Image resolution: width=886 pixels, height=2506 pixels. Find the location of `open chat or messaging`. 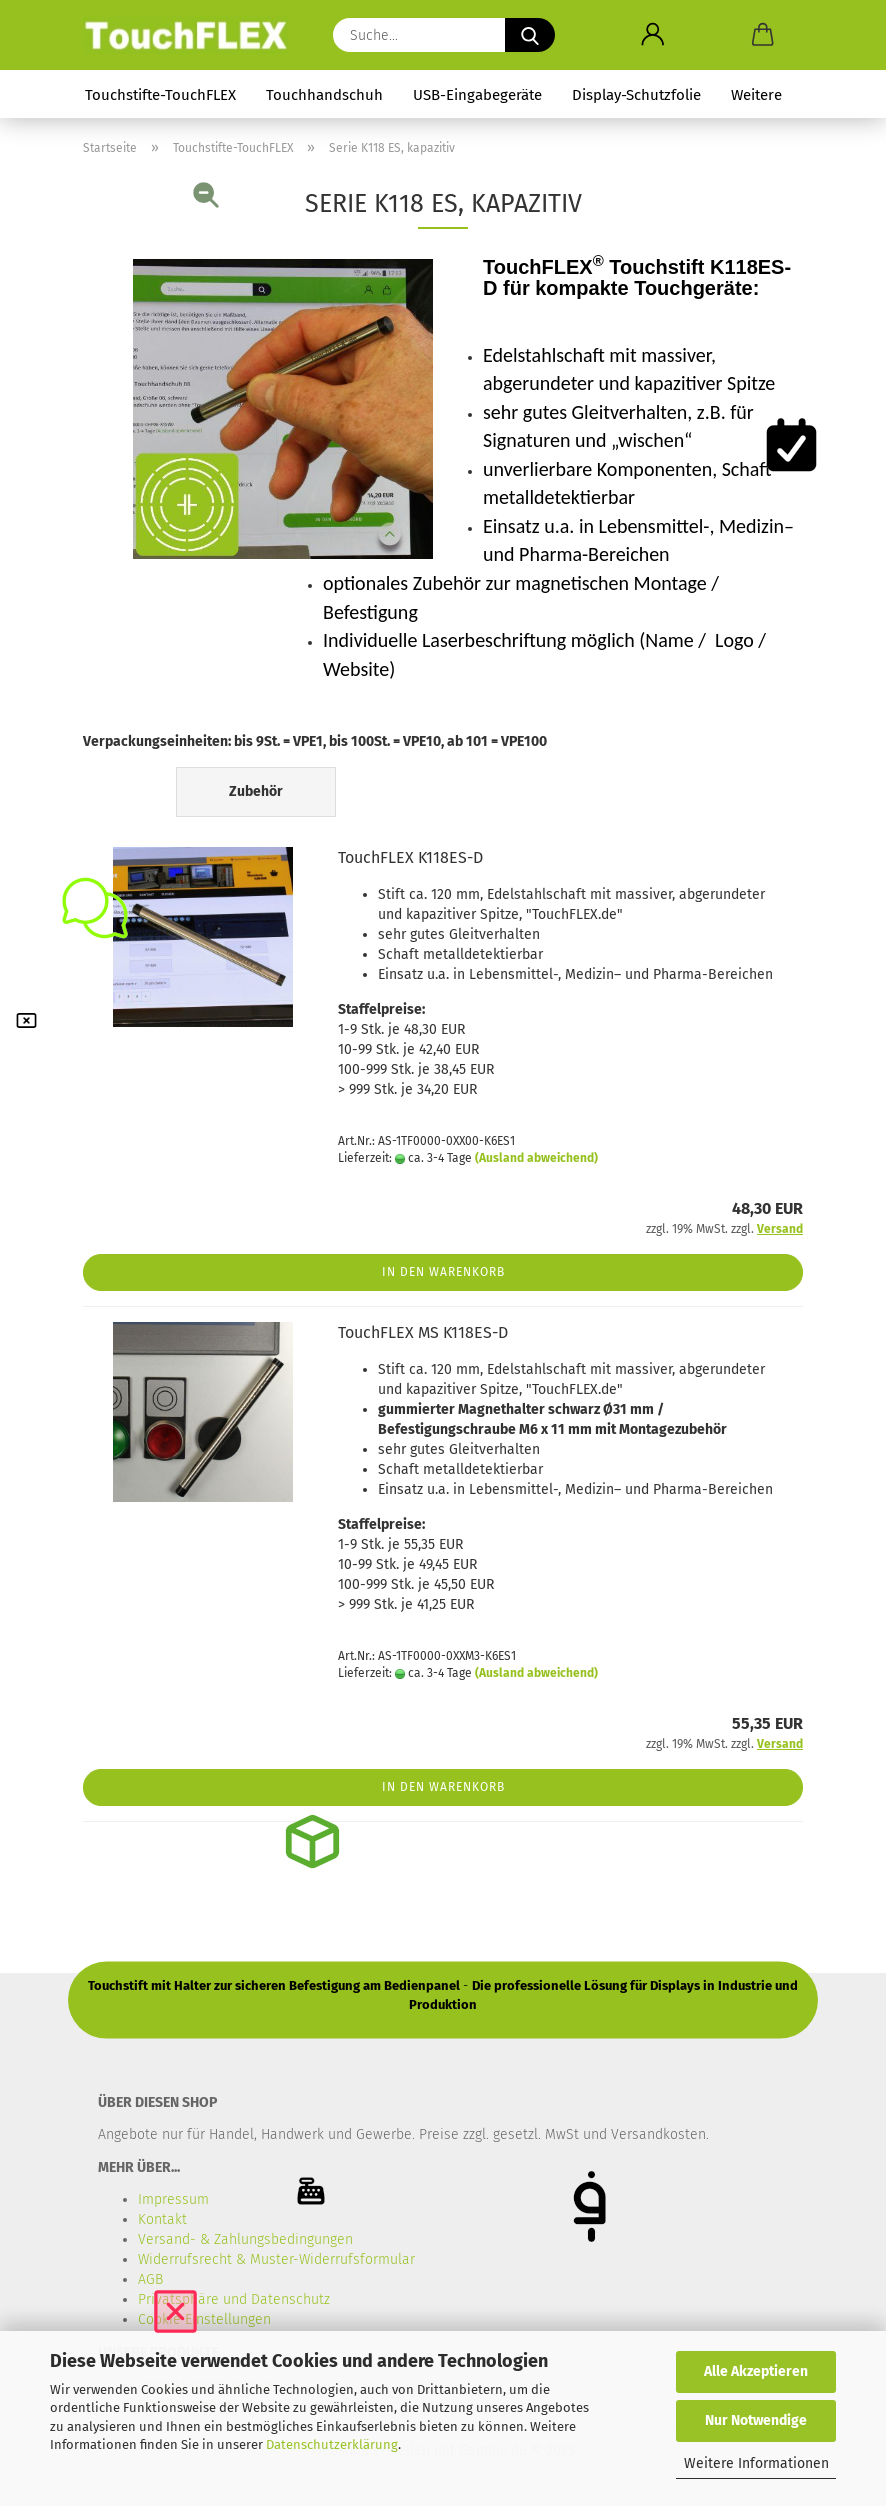

open chat or messaging is located at coordinates (95, 908).